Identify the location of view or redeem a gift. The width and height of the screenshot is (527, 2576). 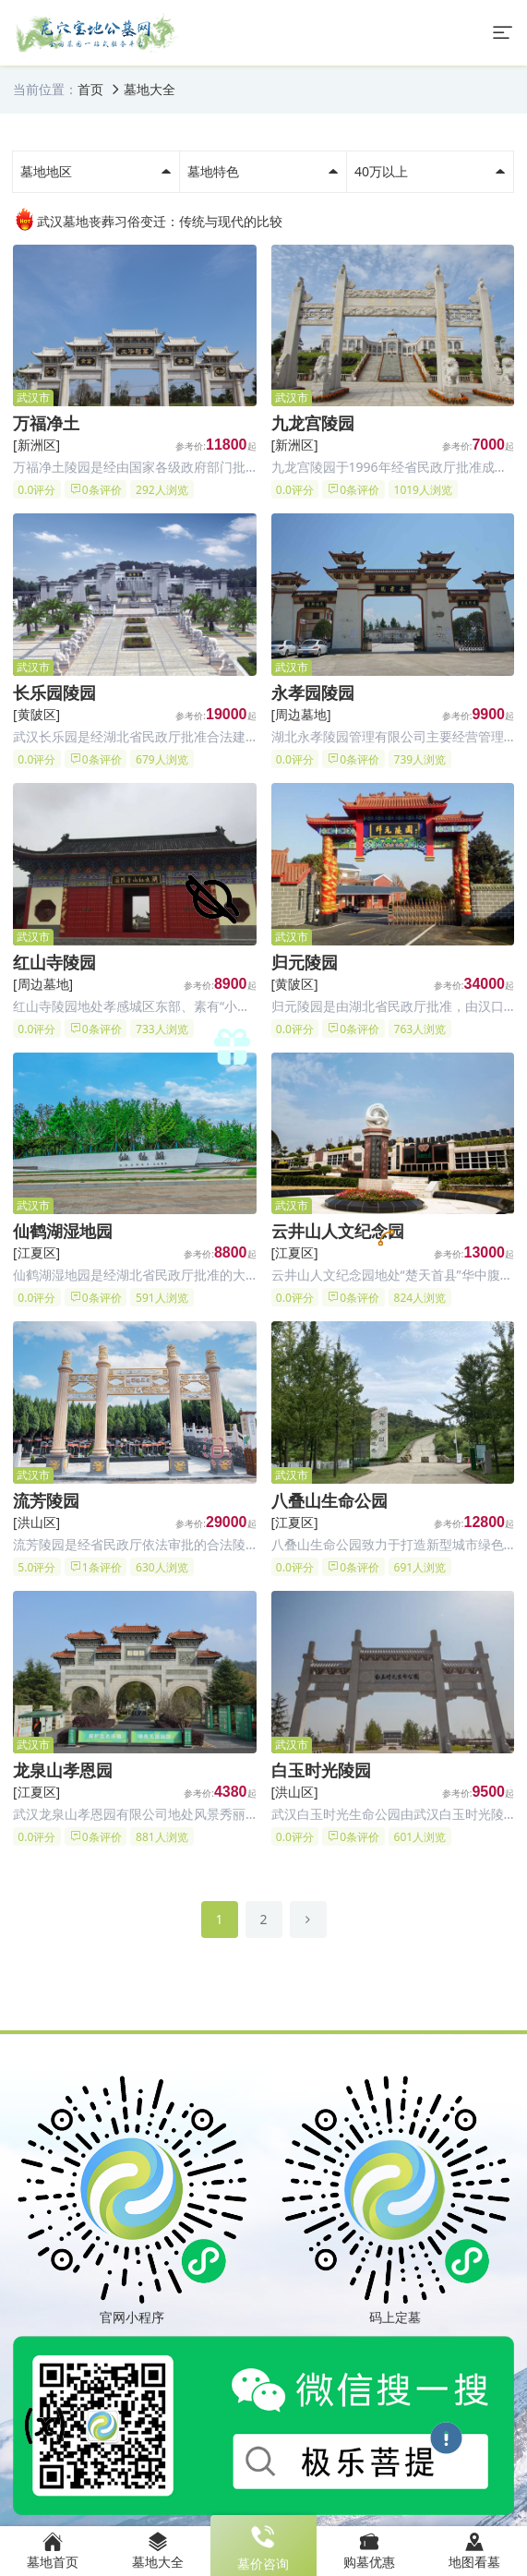
(232, 1046).